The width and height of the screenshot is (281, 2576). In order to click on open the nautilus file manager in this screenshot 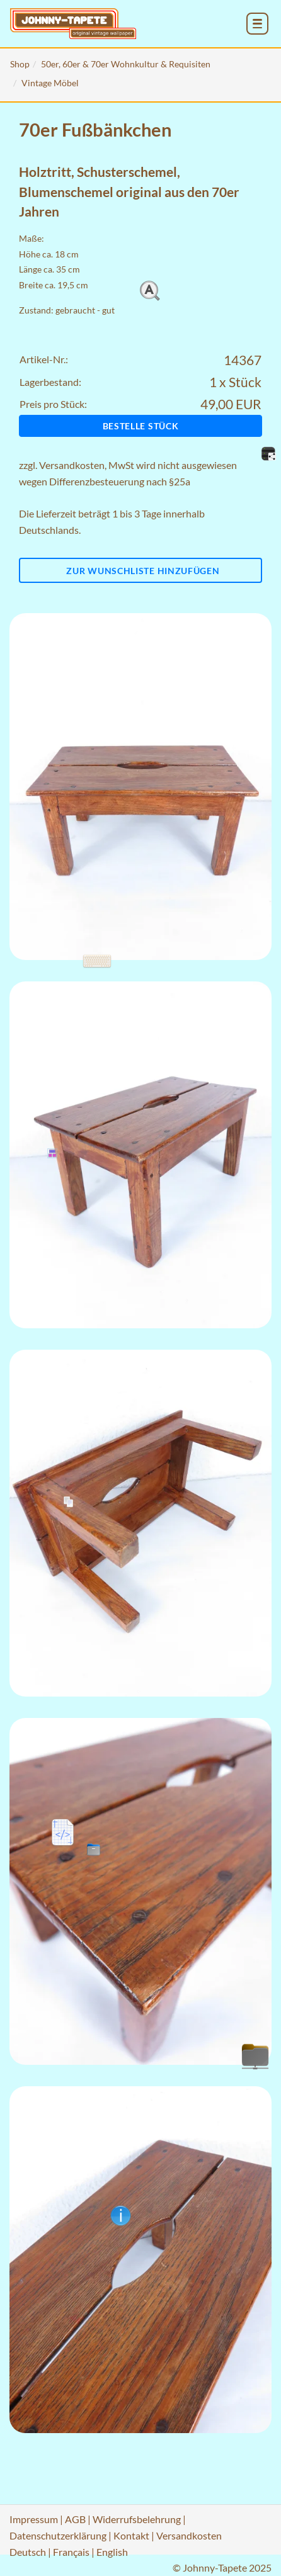, I will do `click(93, 1849)`.